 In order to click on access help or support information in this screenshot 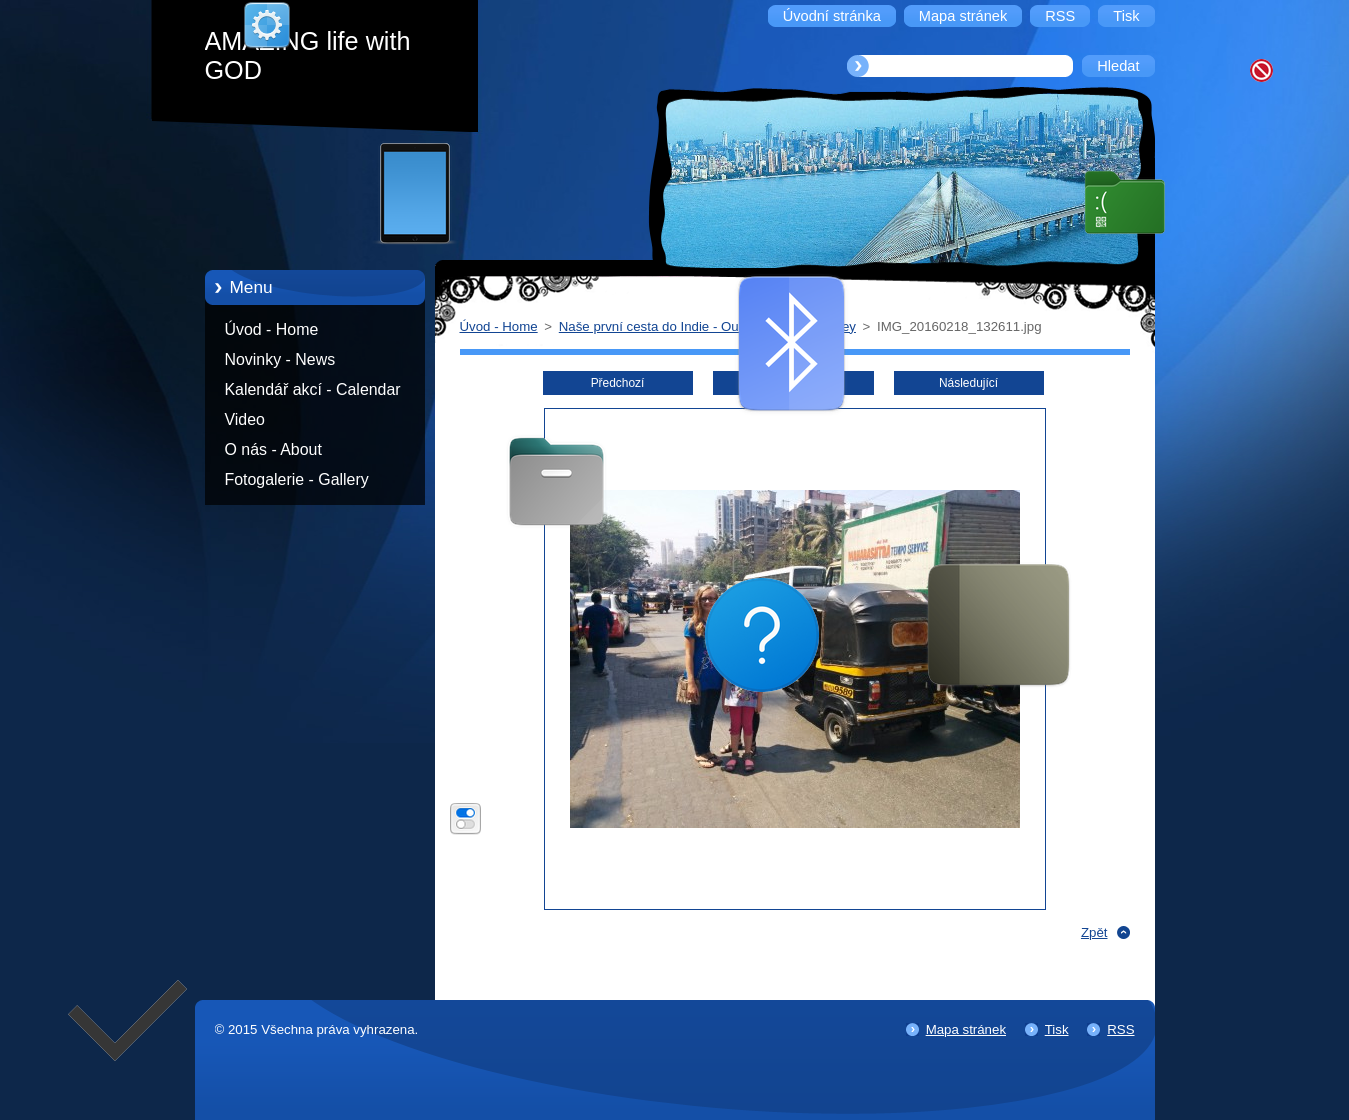, I will do `click(762, 635)`.